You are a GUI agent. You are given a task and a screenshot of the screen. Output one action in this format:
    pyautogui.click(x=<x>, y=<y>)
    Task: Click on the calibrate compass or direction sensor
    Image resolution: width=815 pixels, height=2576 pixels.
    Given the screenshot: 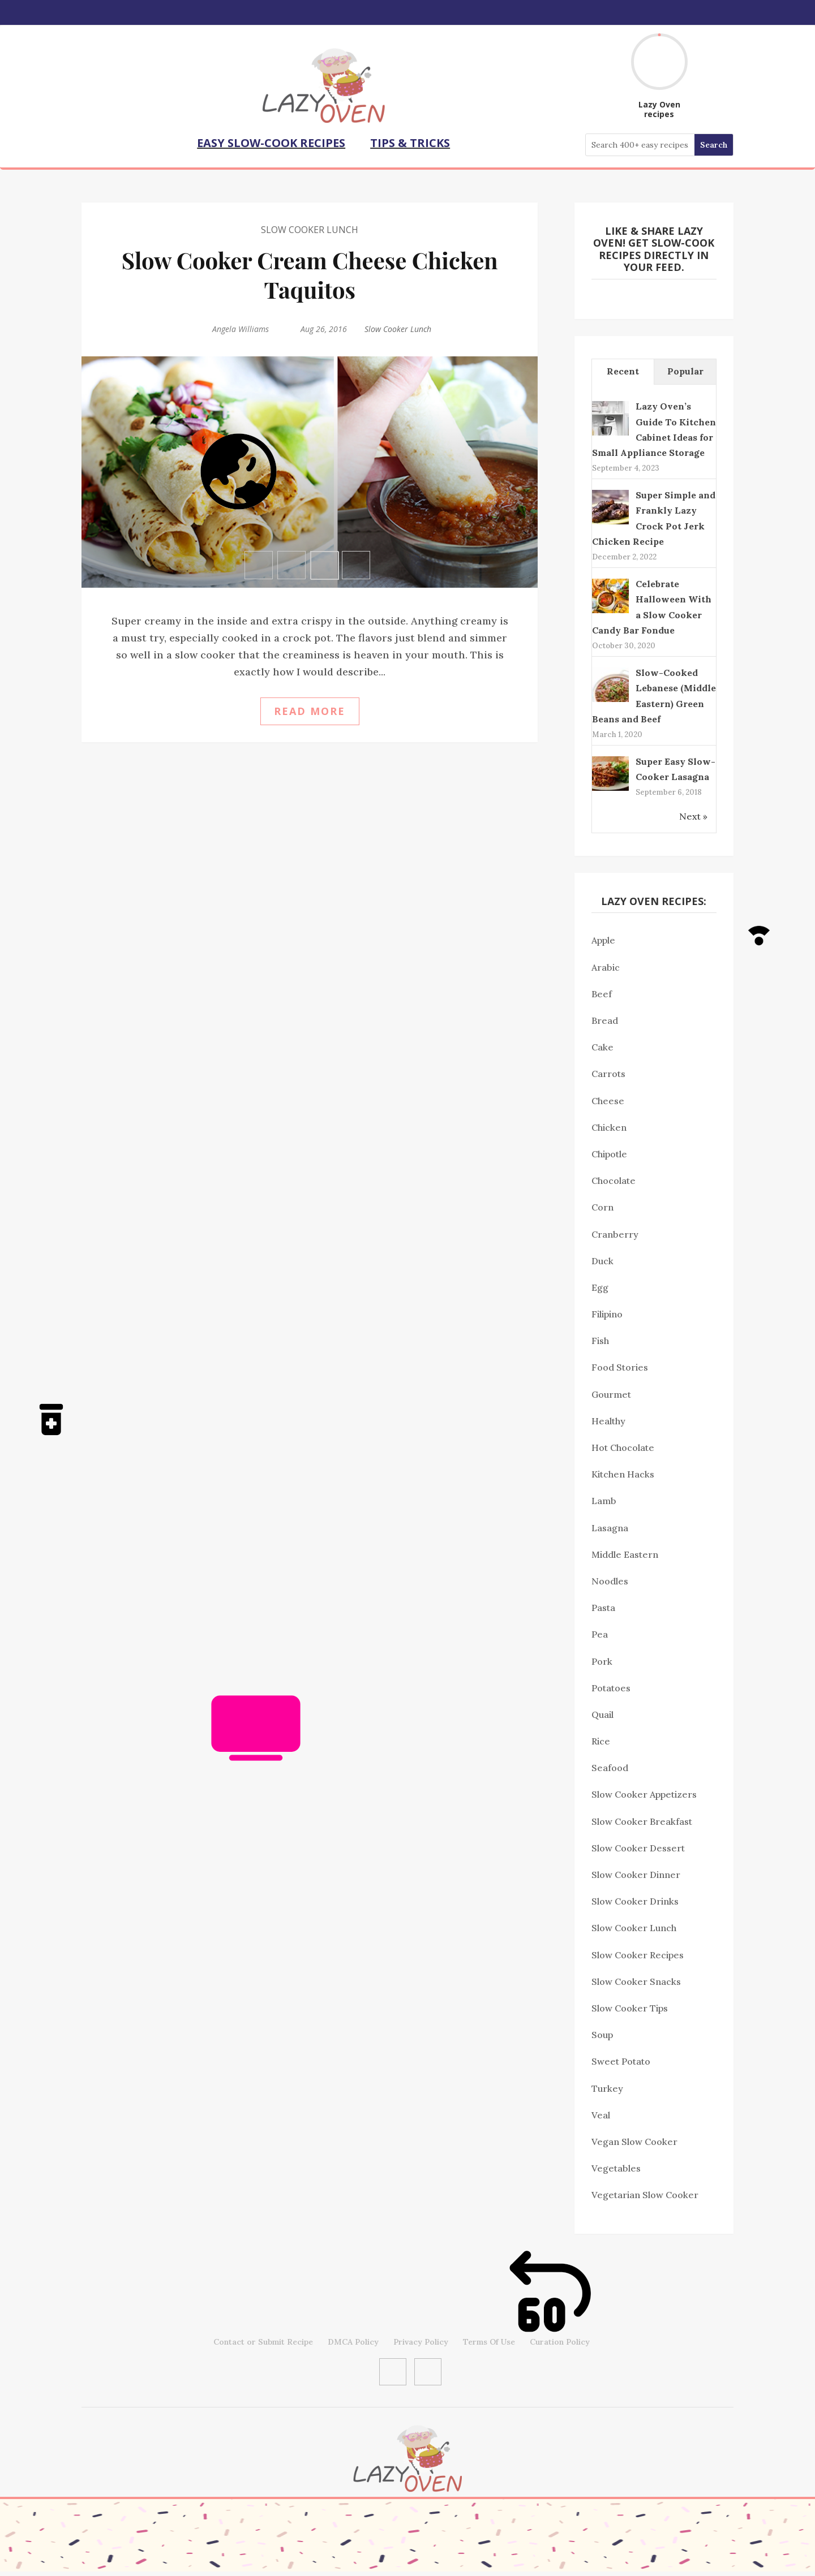 What is the action you would take?
    pyautogui.click(x=759, y=936)
    